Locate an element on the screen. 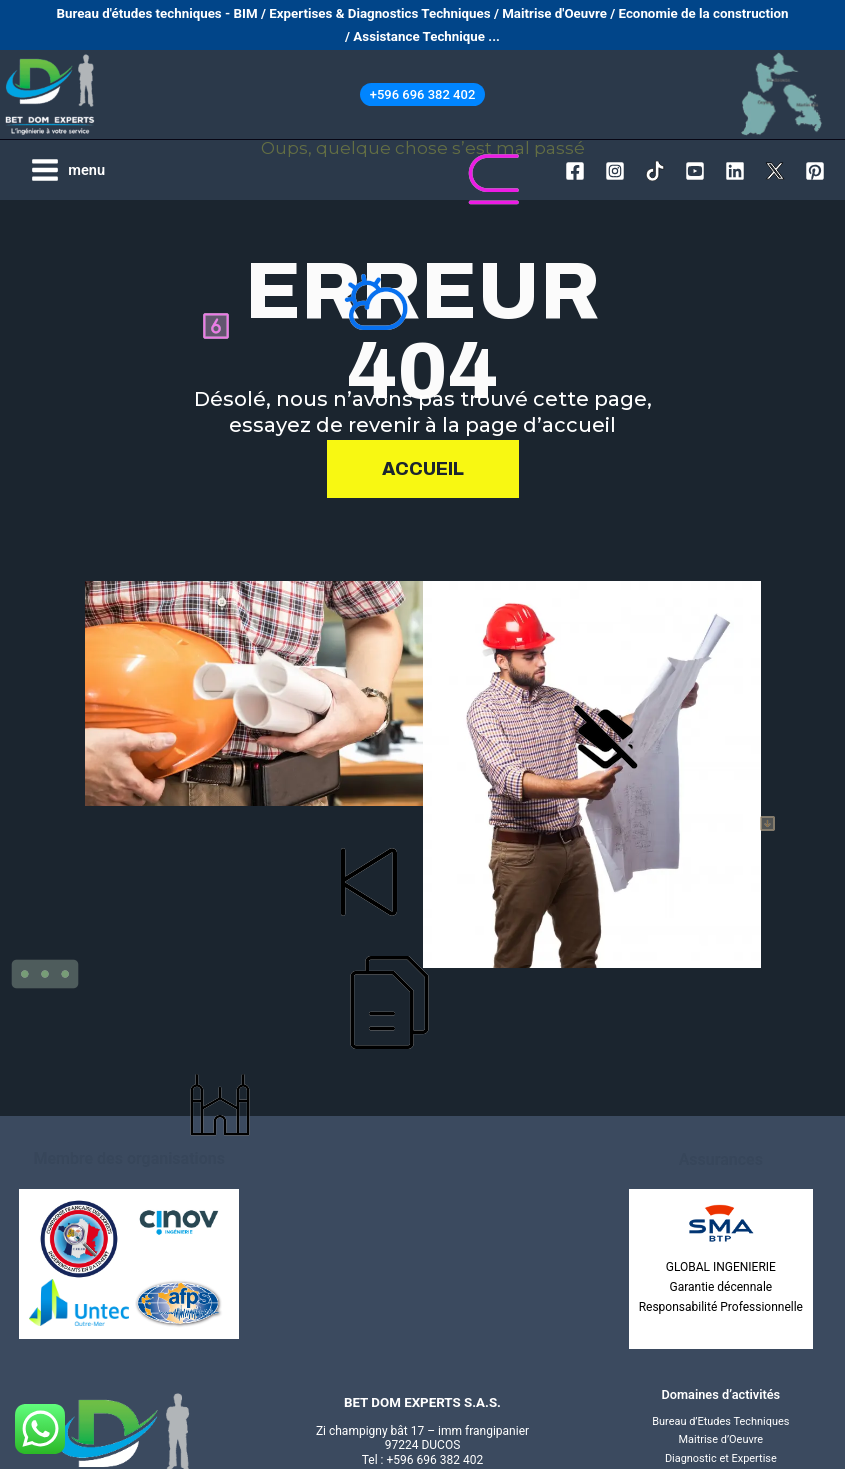 The height and width of the screenshot is (1469, 845). select the number six is located at coordinates (216, 326).